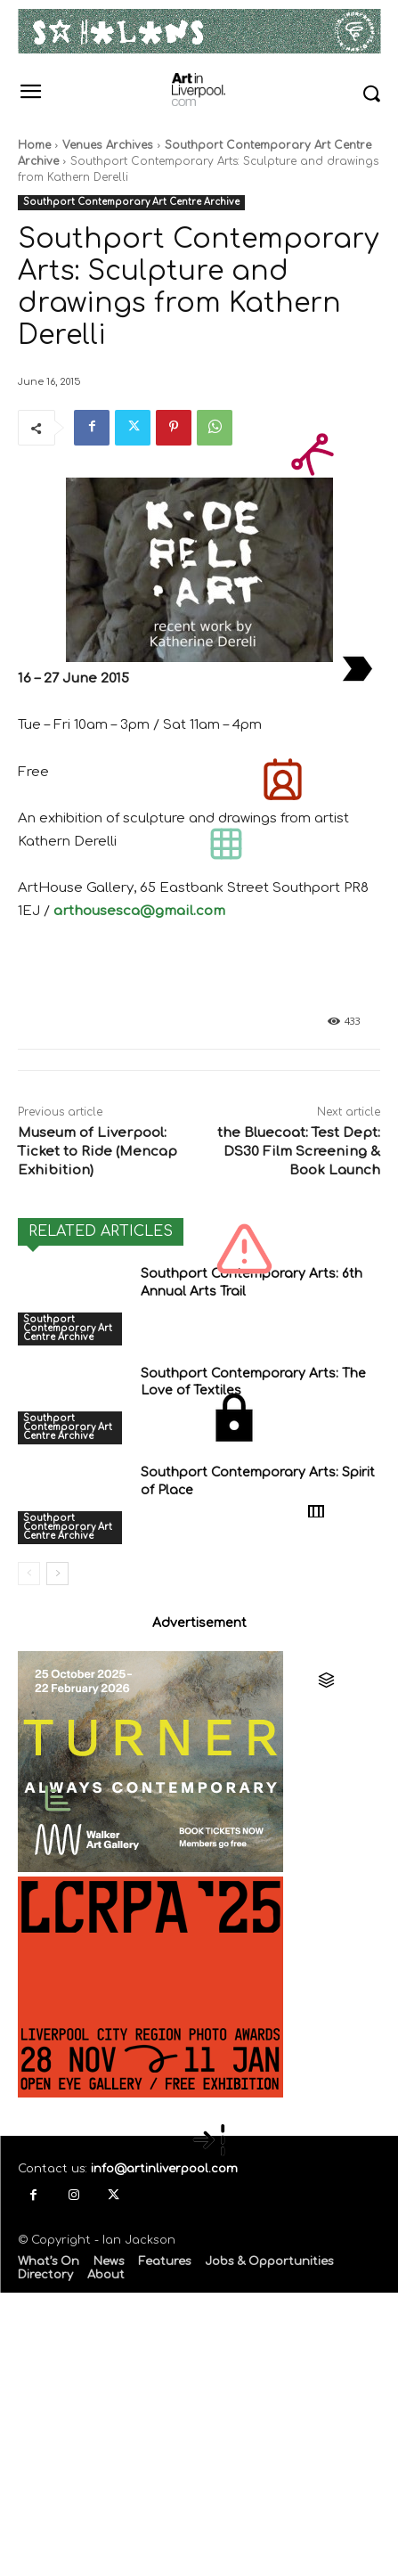 The width and height of the screenshot is (398, 2576). What do you see at coordinates (316, 1511) in the screenshot?
I see `switch to week view in calendar` at bounding box center [316, 1511].